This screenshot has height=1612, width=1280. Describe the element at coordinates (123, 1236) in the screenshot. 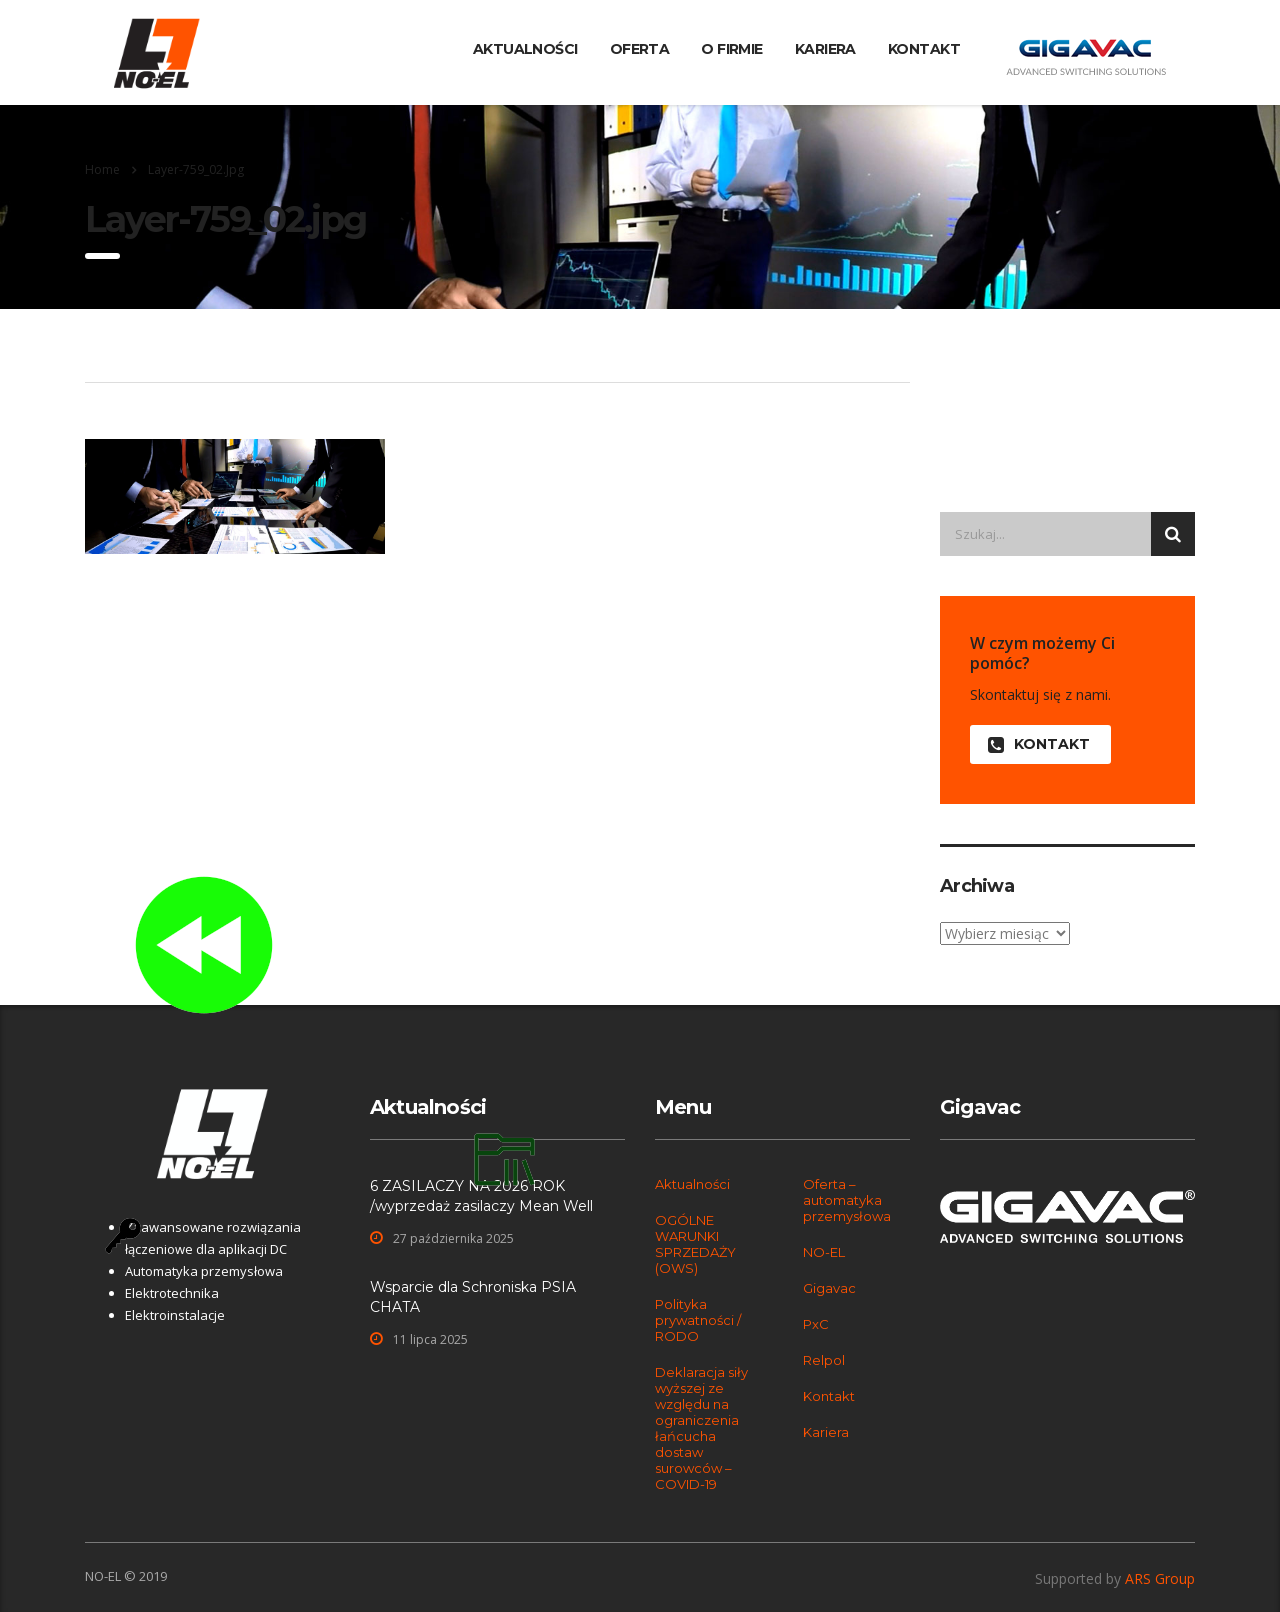

I see `access security or password settings` at that location.